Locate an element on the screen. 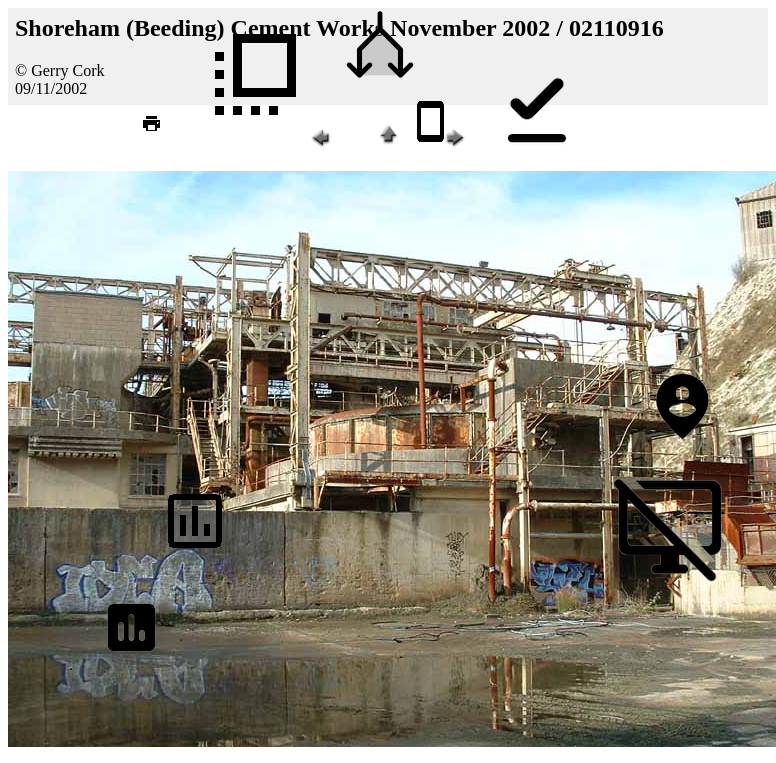 This screenshot has width=776, height=763. split content into multiple paths is located at coordinates (380, 47).